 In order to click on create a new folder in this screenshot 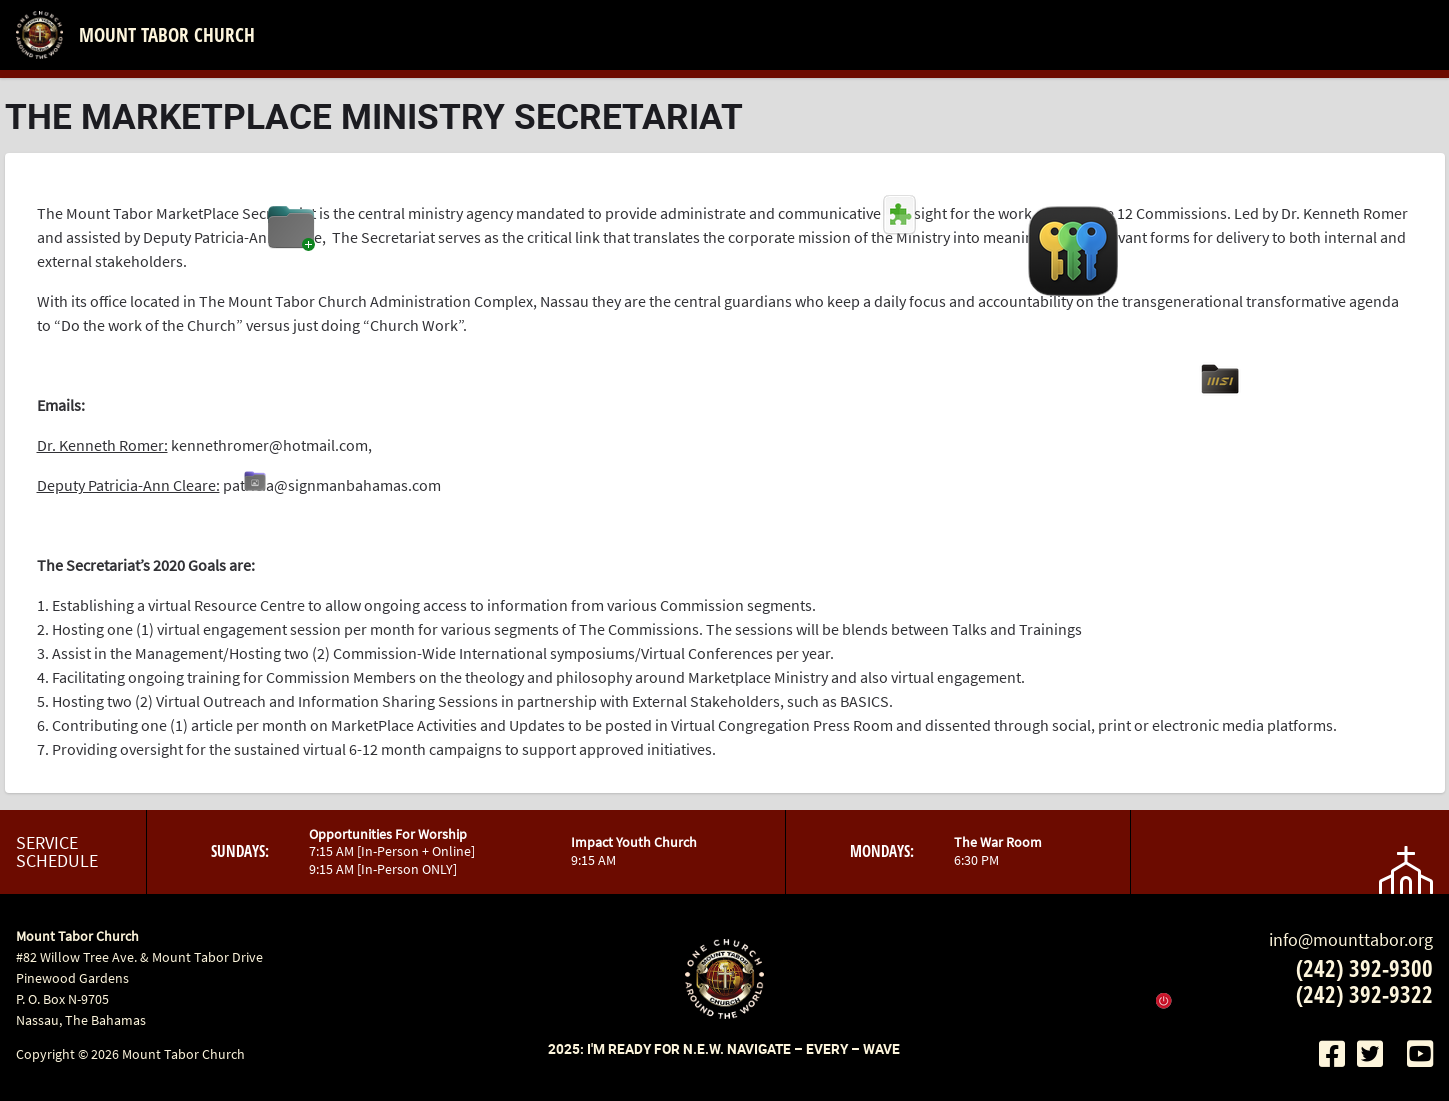, I will do `click(291, 227)`.